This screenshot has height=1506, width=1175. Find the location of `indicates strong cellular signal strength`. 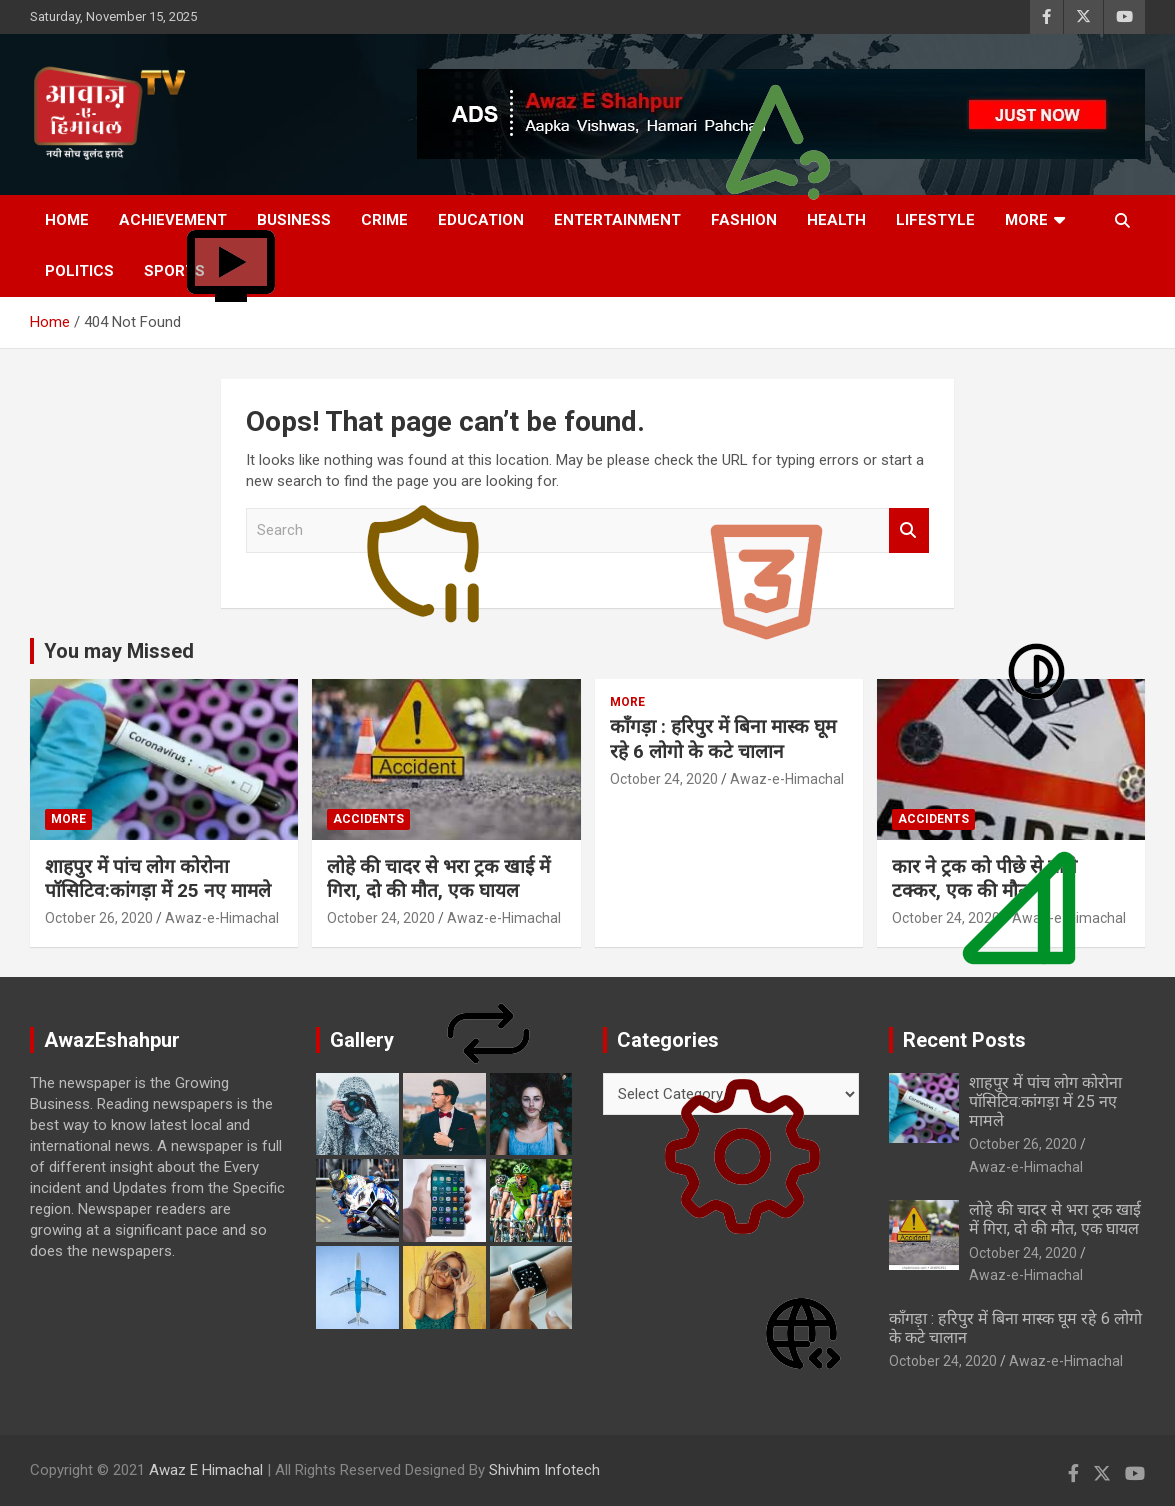

indicates strong cellular signal strength is located at coordinates (1019, 908).